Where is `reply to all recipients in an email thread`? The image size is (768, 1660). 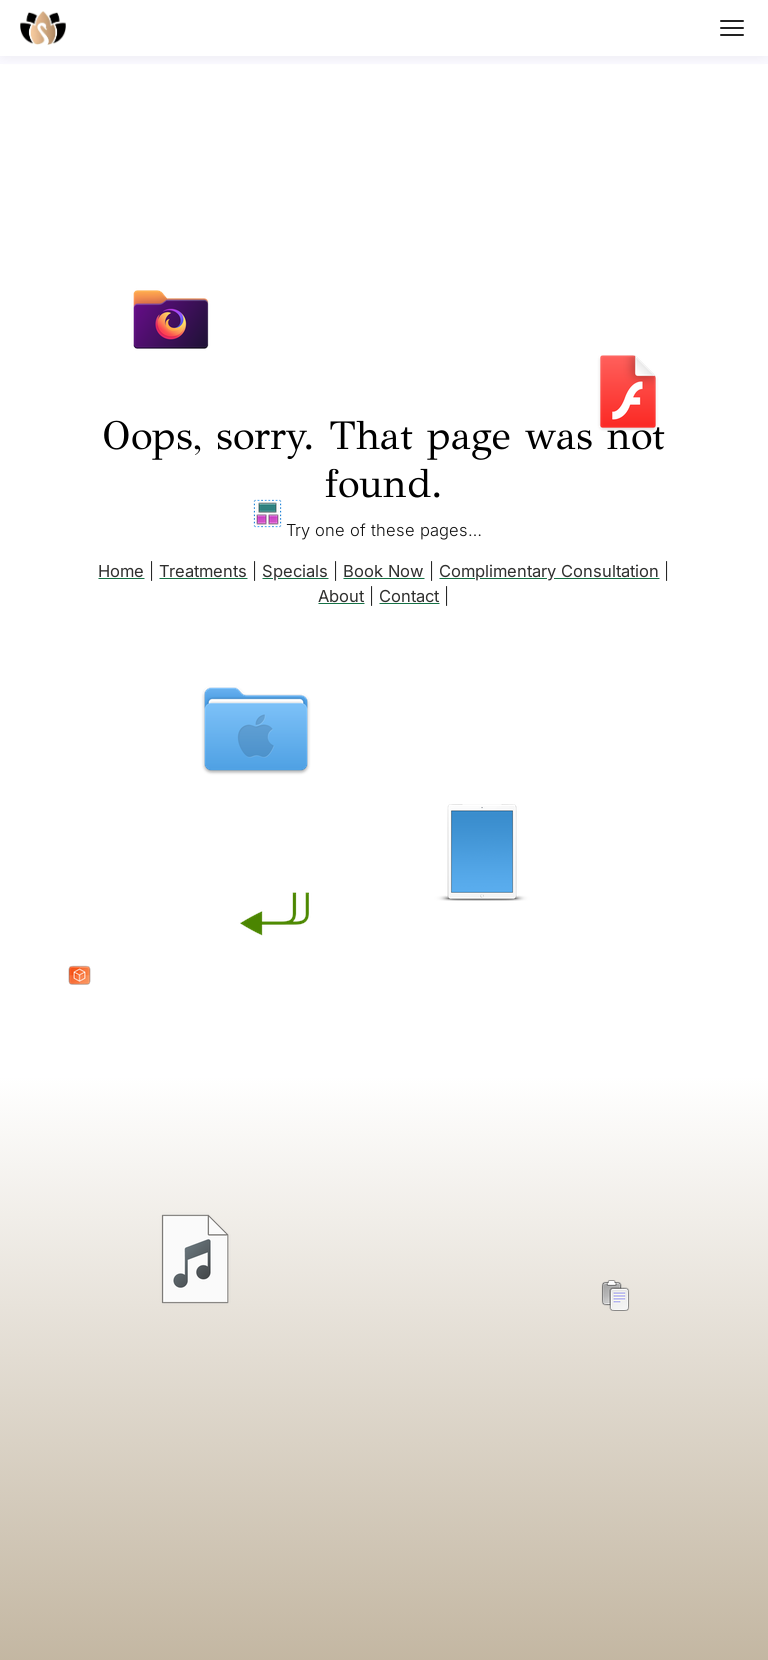
reply to all recipients in an email thread is located at coordinates (273, 913).